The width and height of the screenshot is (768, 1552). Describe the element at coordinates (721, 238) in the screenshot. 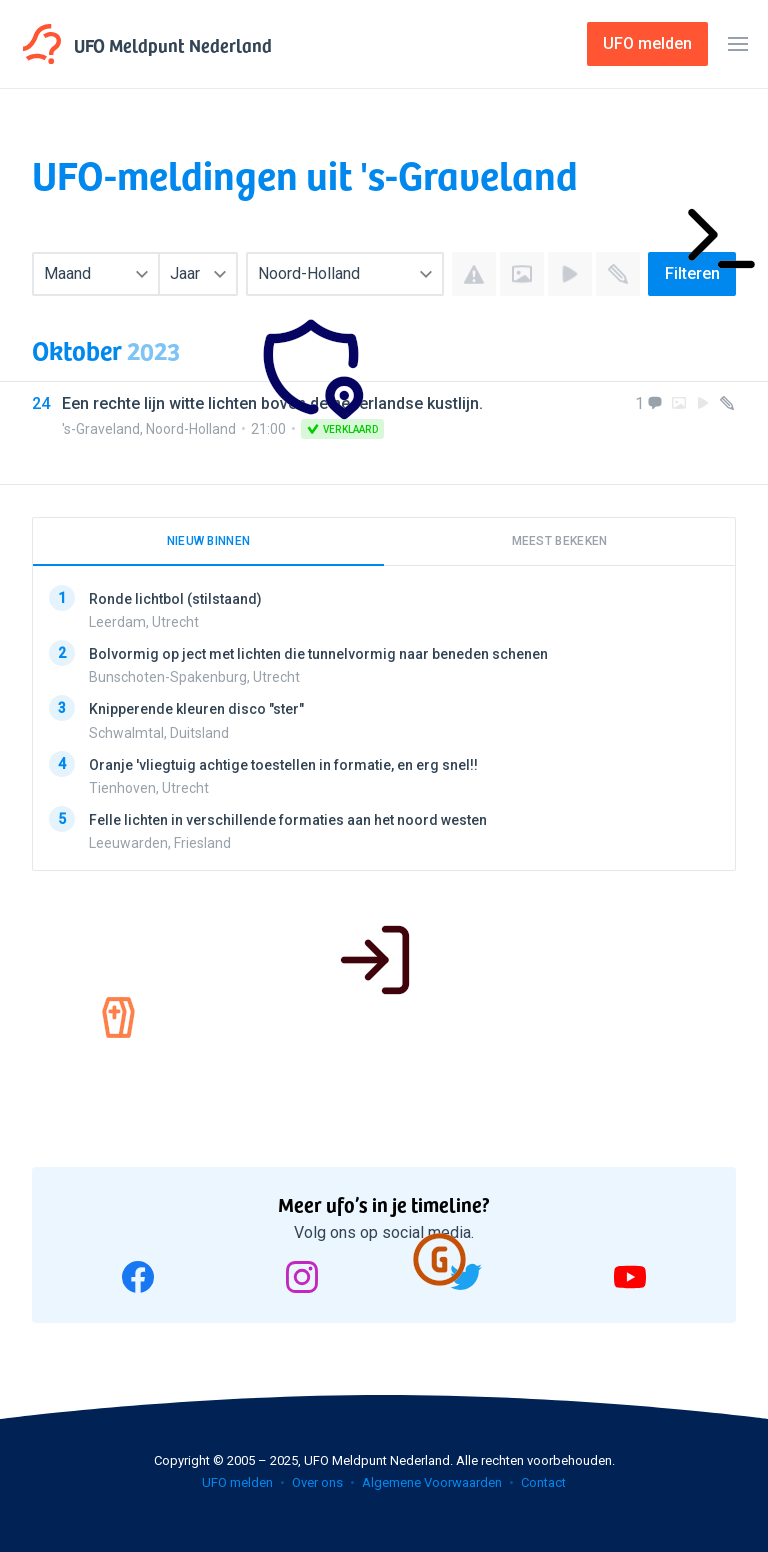

I see `open command line terminal` at that location.